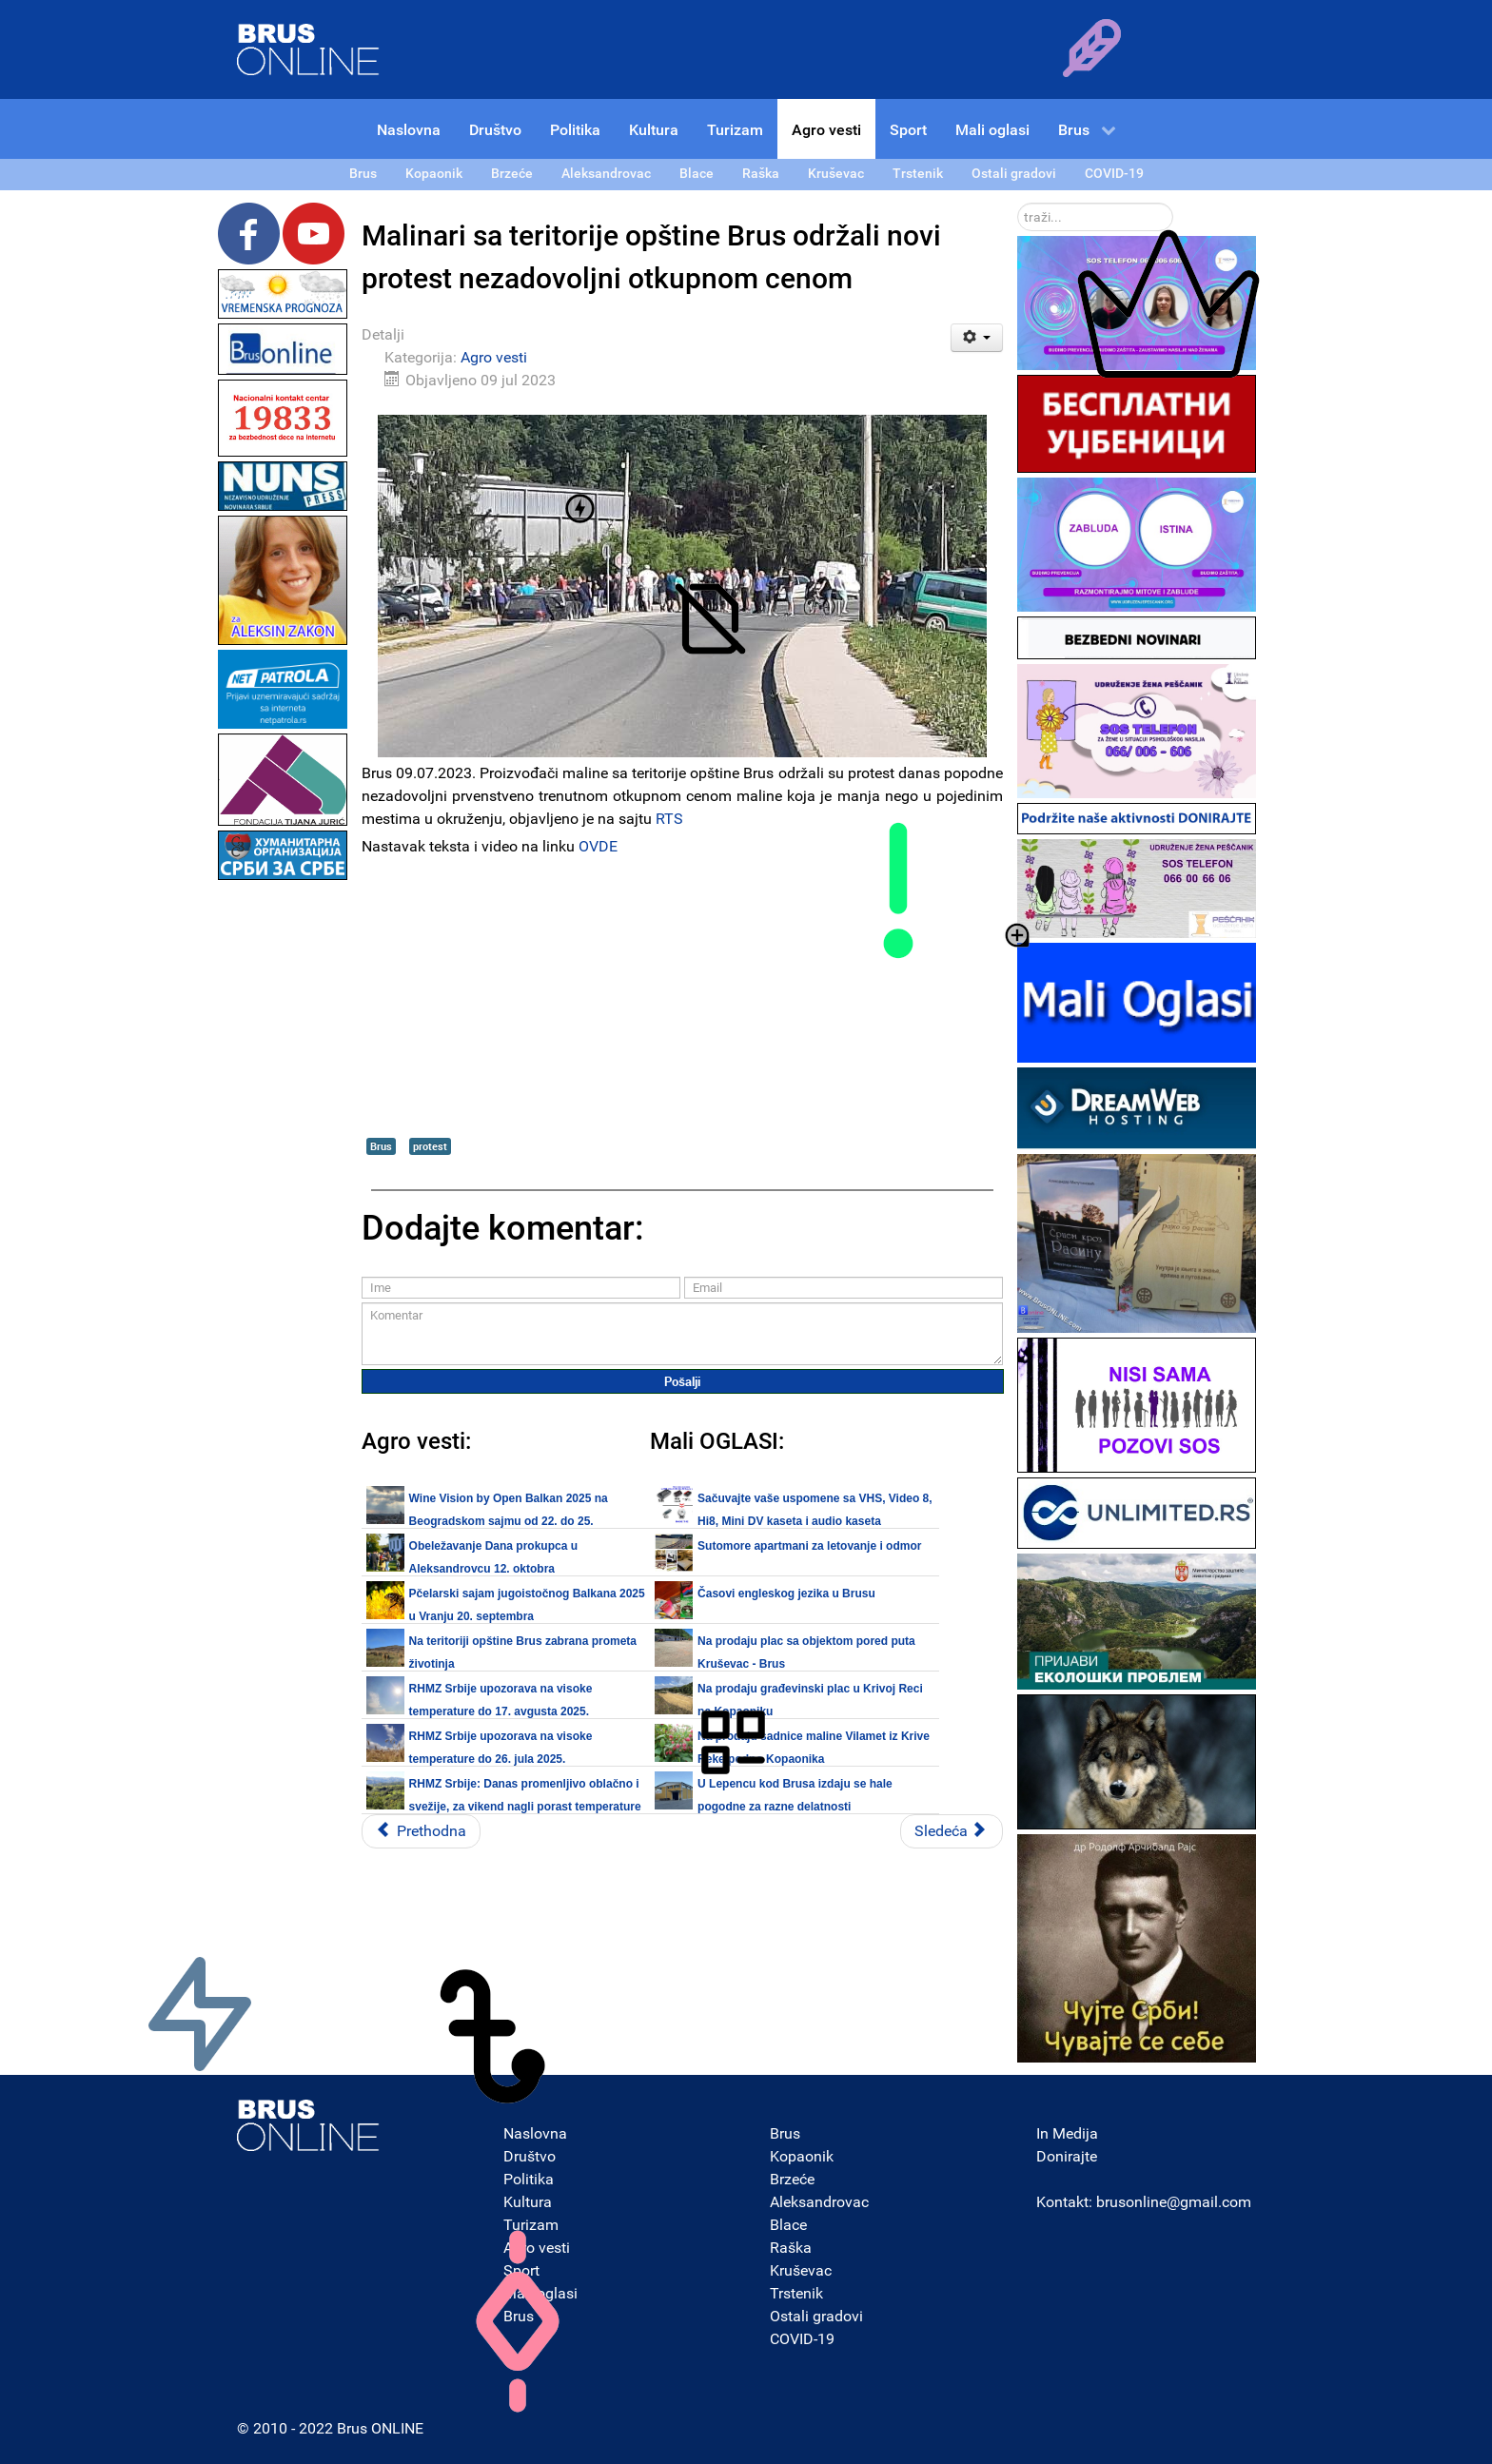 This screenshot has height=2464, width=1492. I want to click on file unavailable or inaccessible, so click(710, 618).